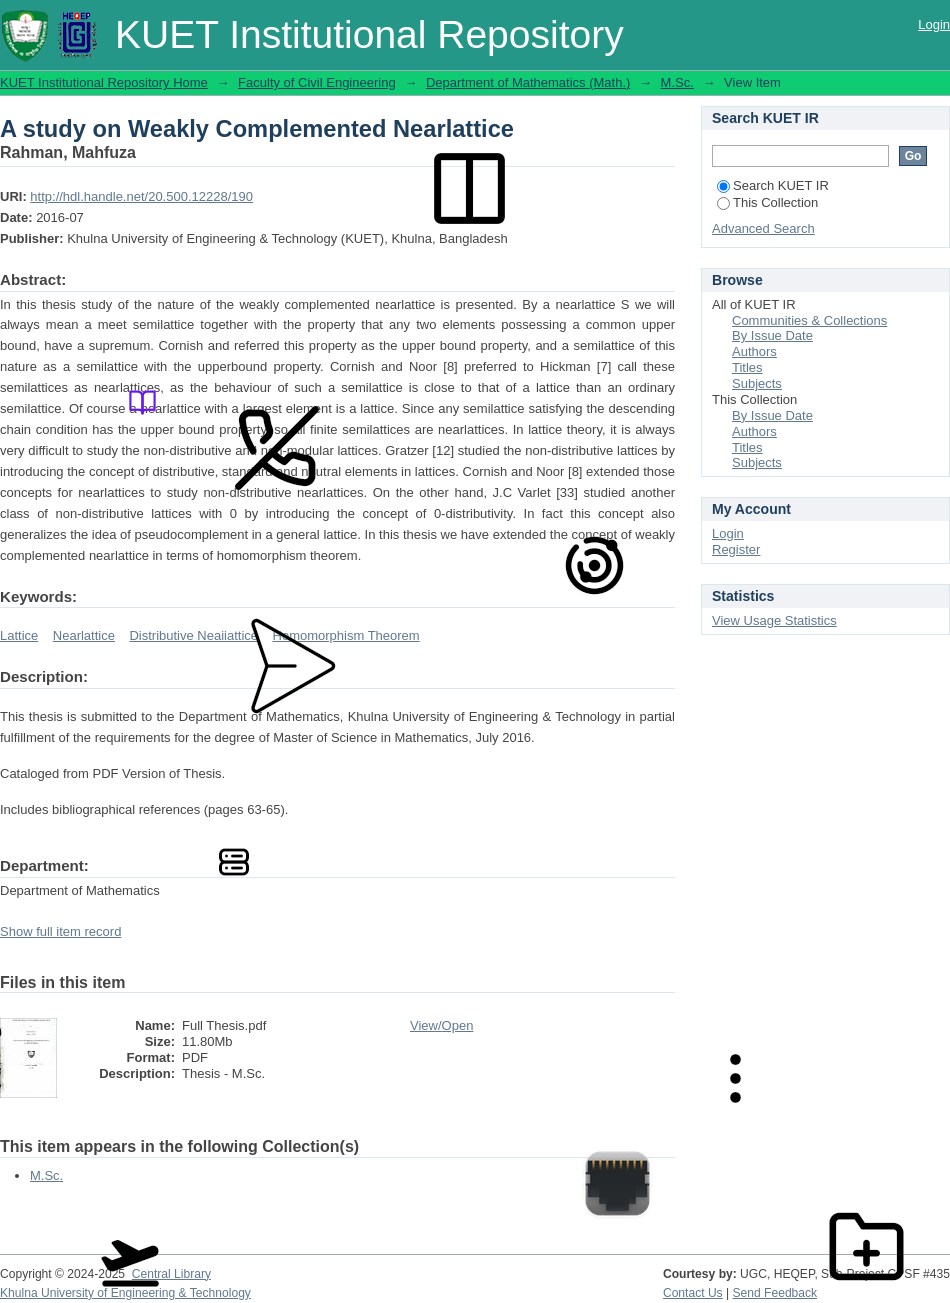 This screenshot has height=1303, width=950. What do you see at coordinates (866, 1246) in the screenshot?
I see `create a new folder` at bounding box center [866, 1246].